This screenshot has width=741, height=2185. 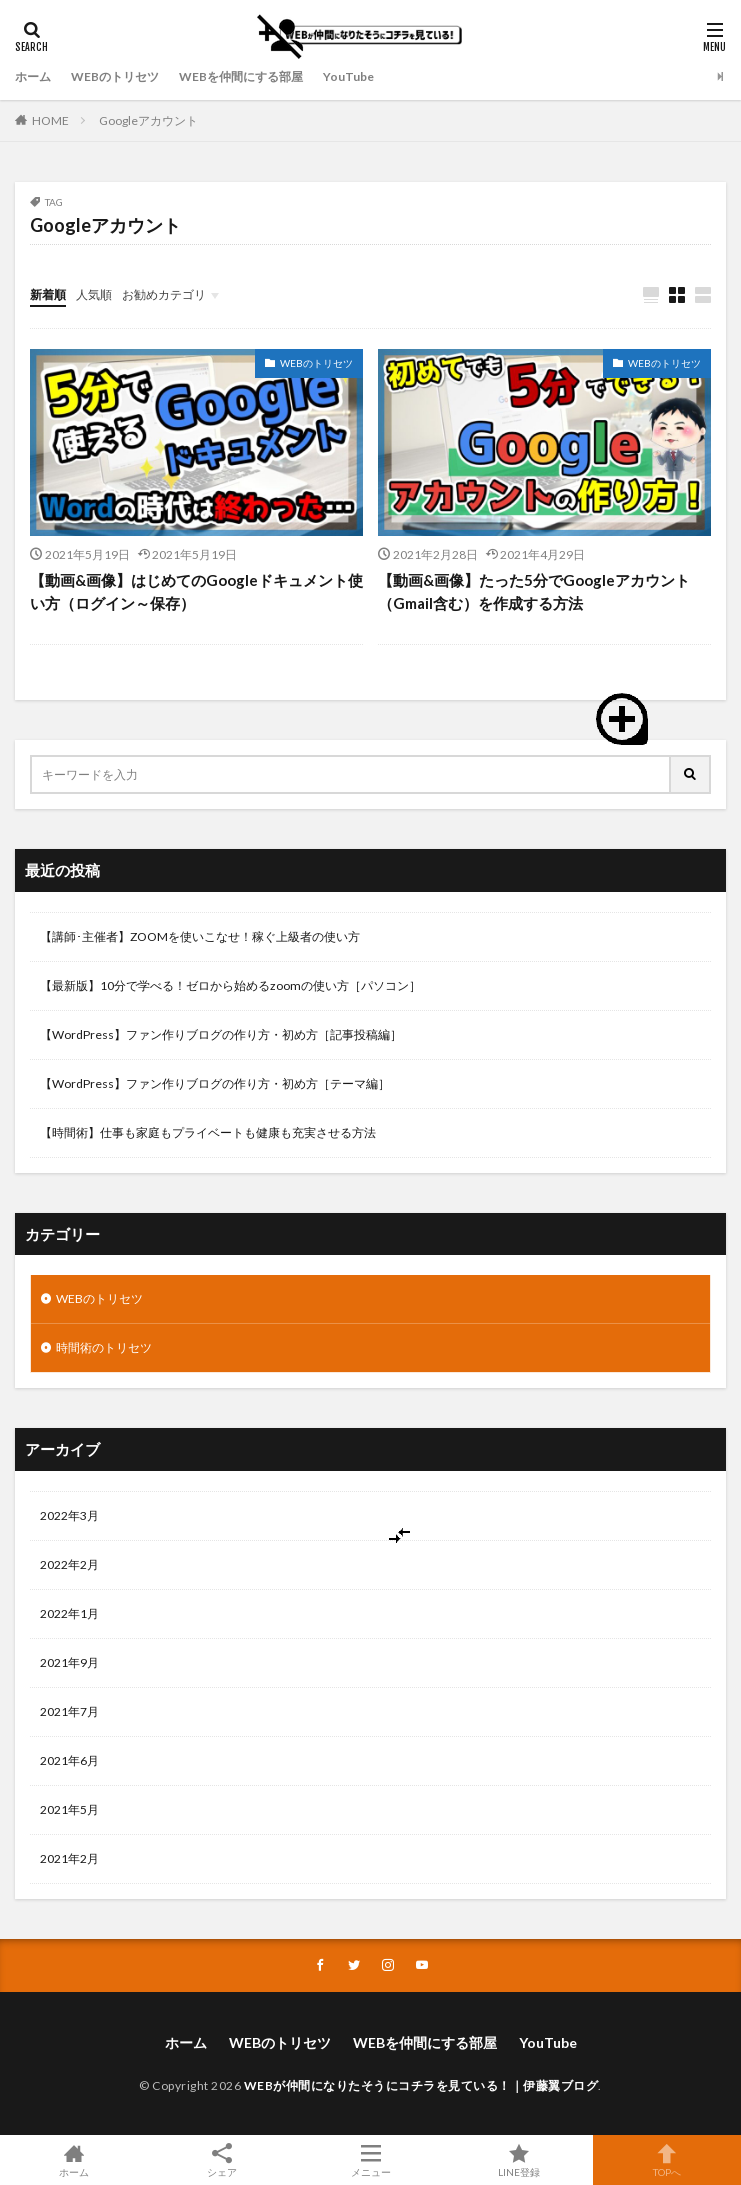 I want to click on compare two items or selections, so click(x=399, y=1535).